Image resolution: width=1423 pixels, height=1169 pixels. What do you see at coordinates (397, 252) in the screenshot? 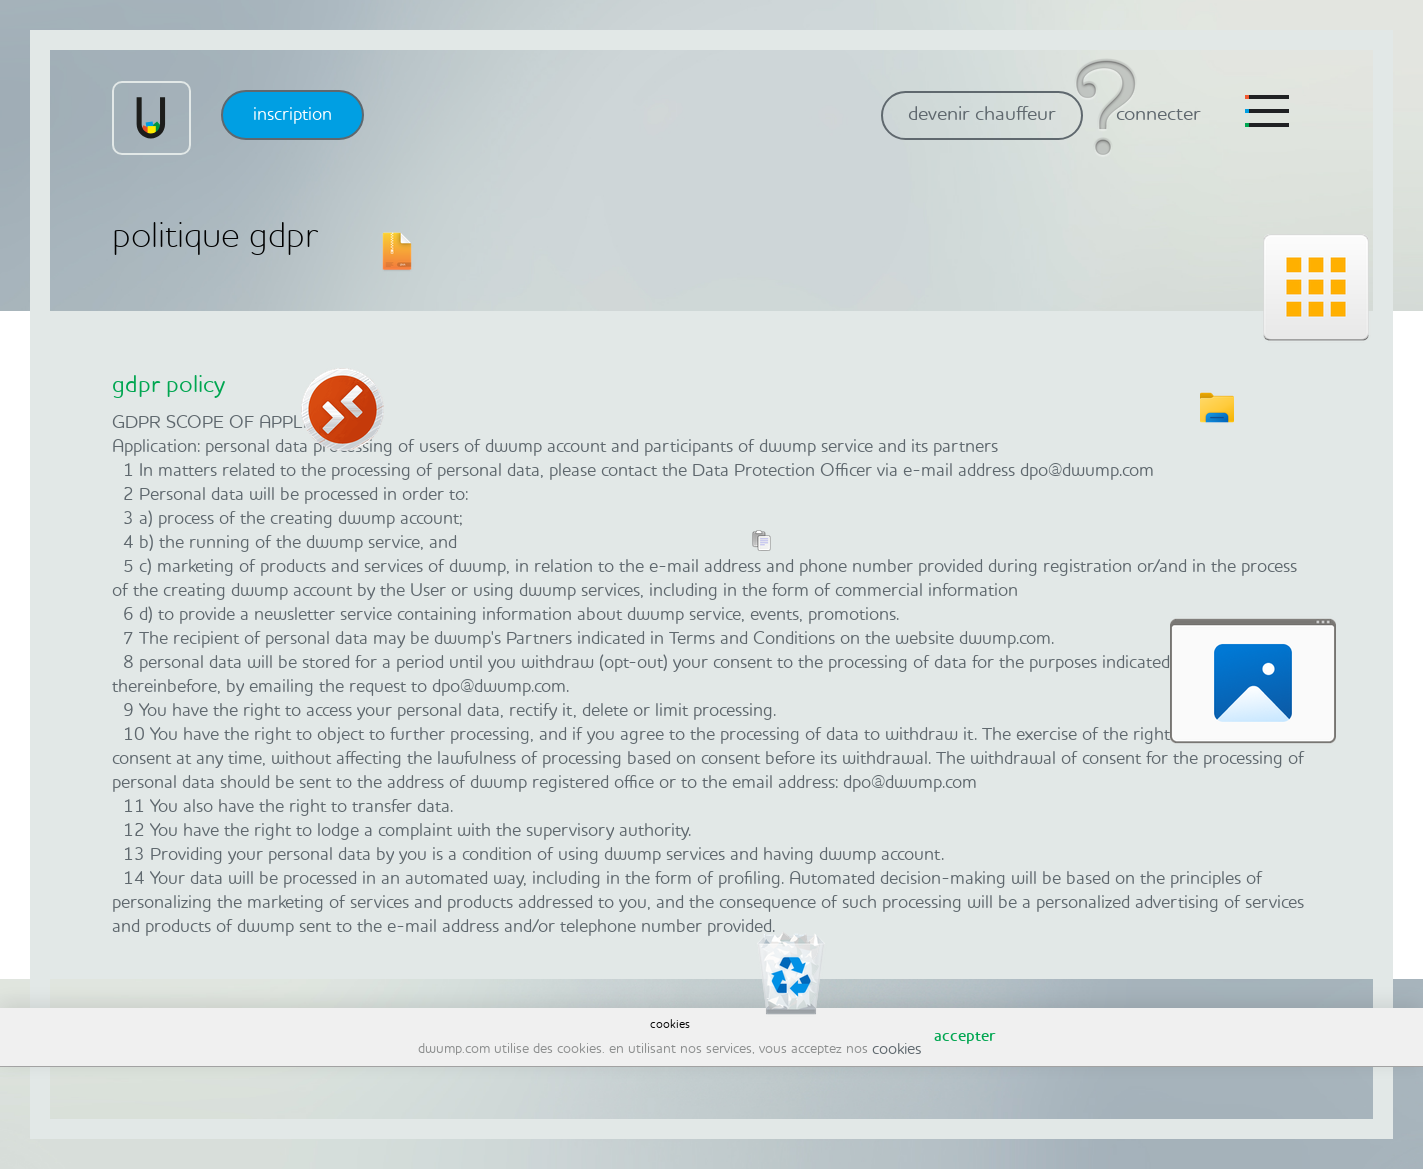
I see `open virtual appliance file for import into VirtualBox` at bounding box center [397, 252].